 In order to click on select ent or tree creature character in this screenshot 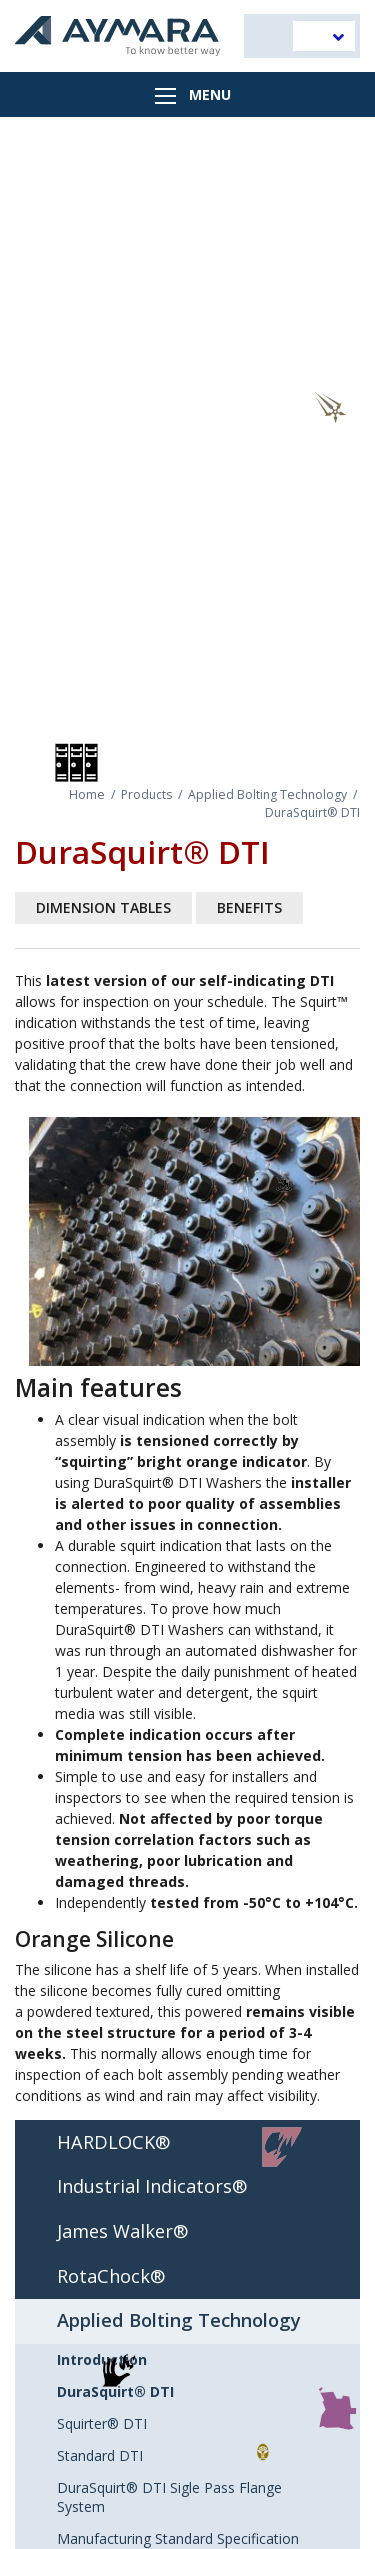, I will do `click(282, 2147)`.